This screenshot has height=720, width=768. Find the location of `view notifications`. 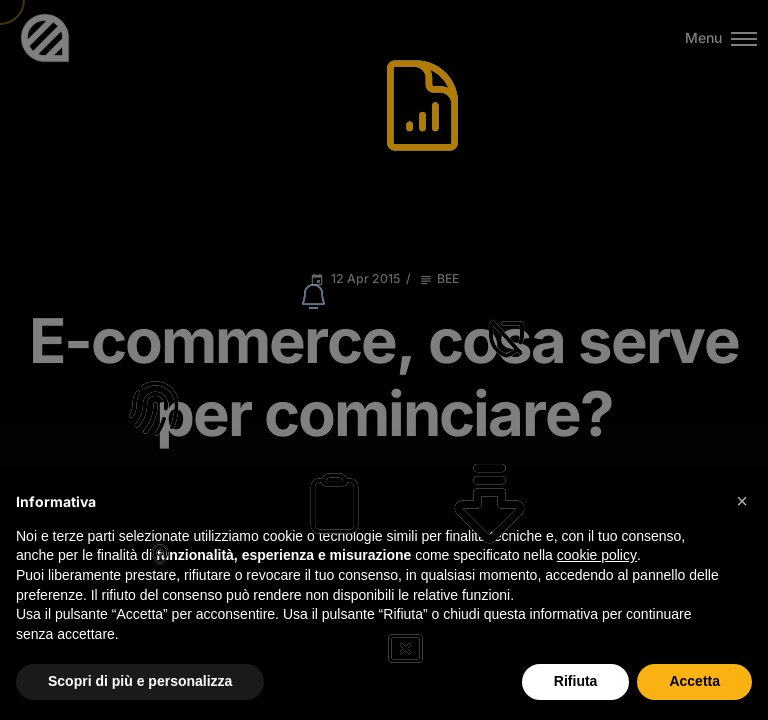

view notifications is located at coordinates (313, 296).